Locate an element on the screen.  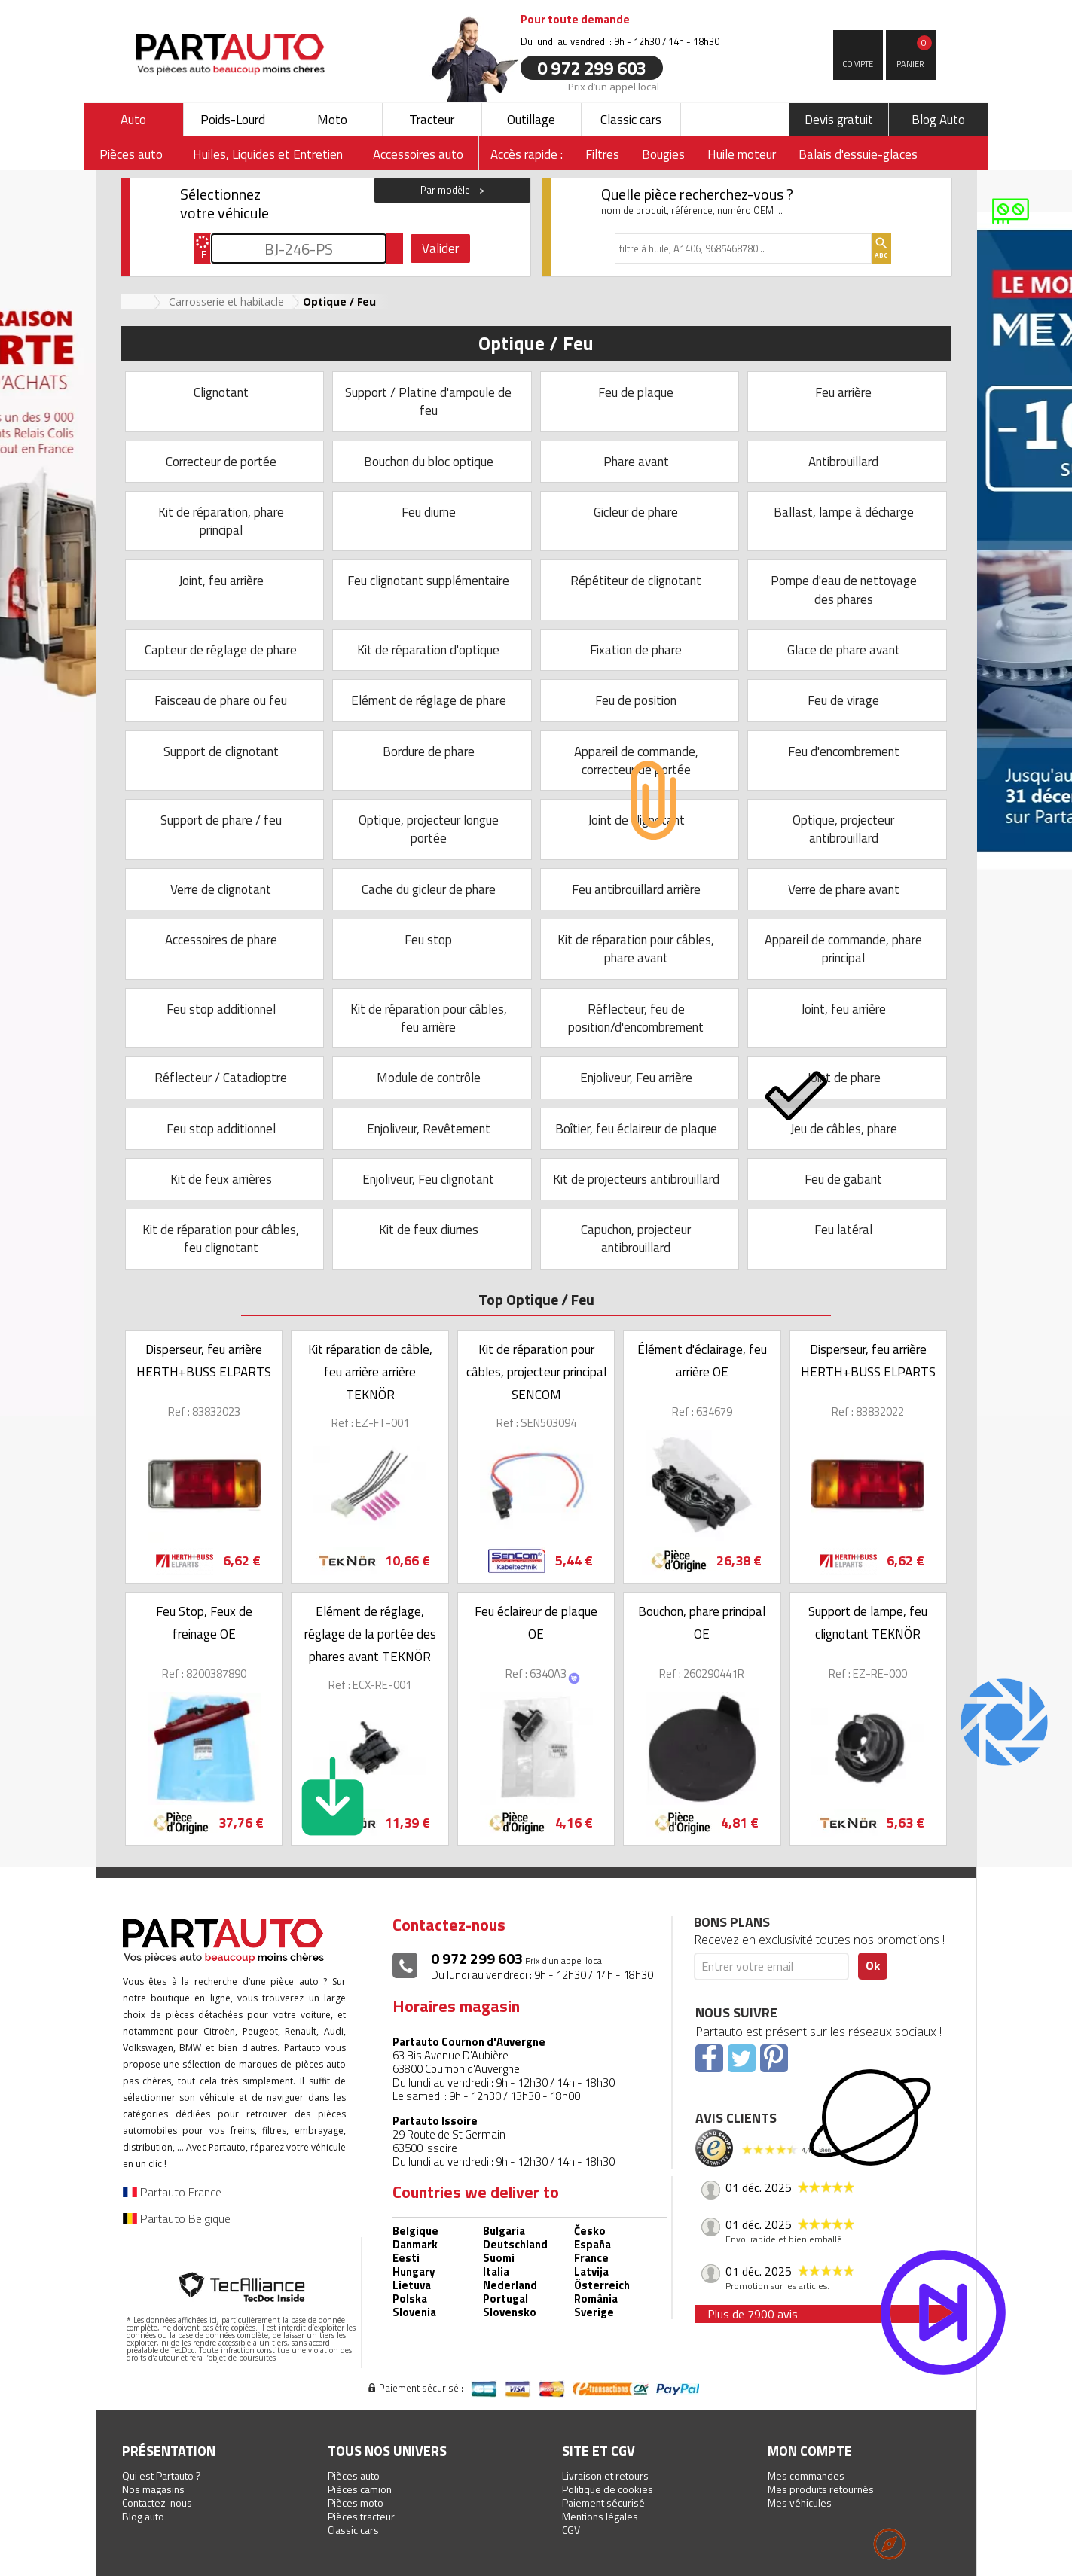
adjust camera aperture settings is located at coordinates (1004, 1722).